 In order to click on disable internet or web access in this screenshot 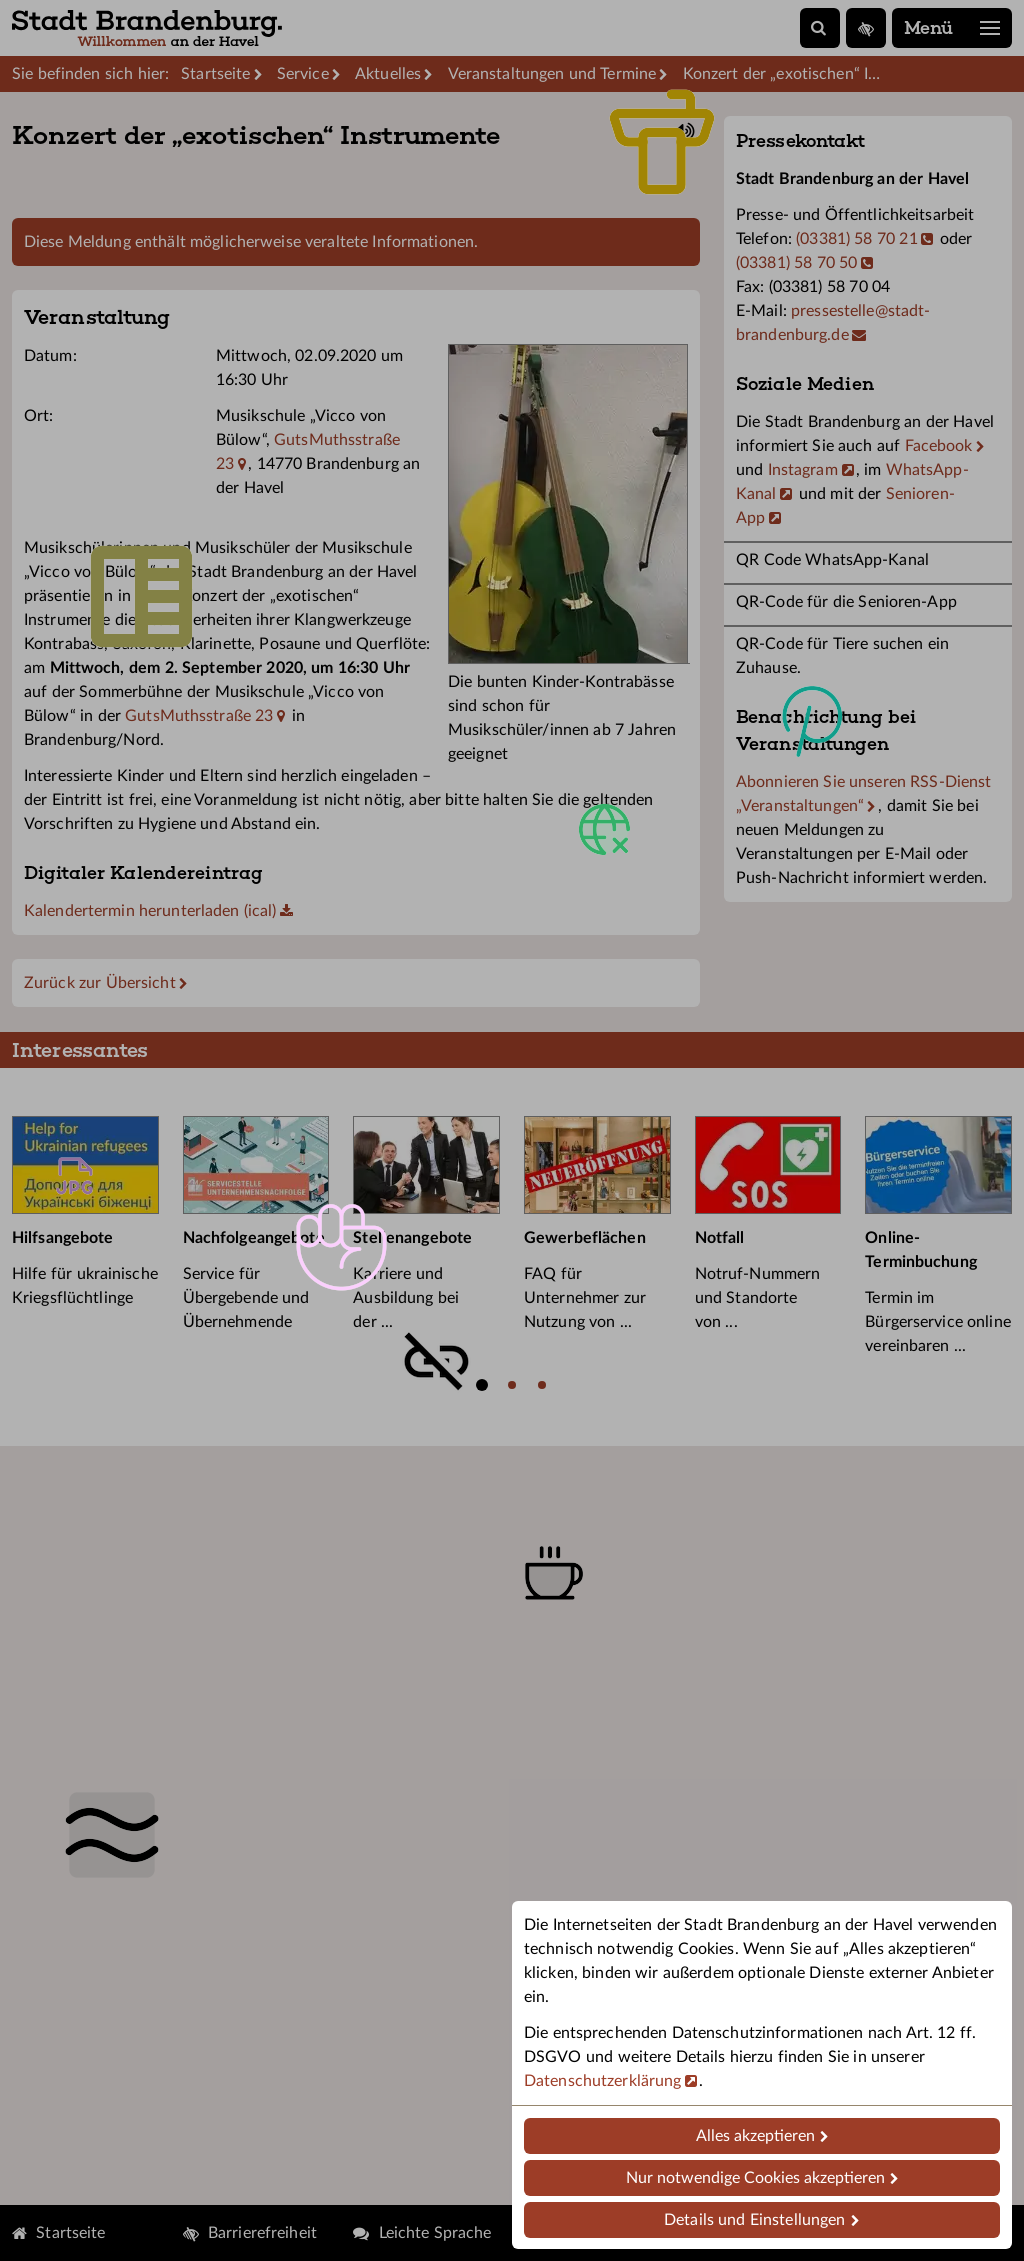, I will do `click(604, 829)`.